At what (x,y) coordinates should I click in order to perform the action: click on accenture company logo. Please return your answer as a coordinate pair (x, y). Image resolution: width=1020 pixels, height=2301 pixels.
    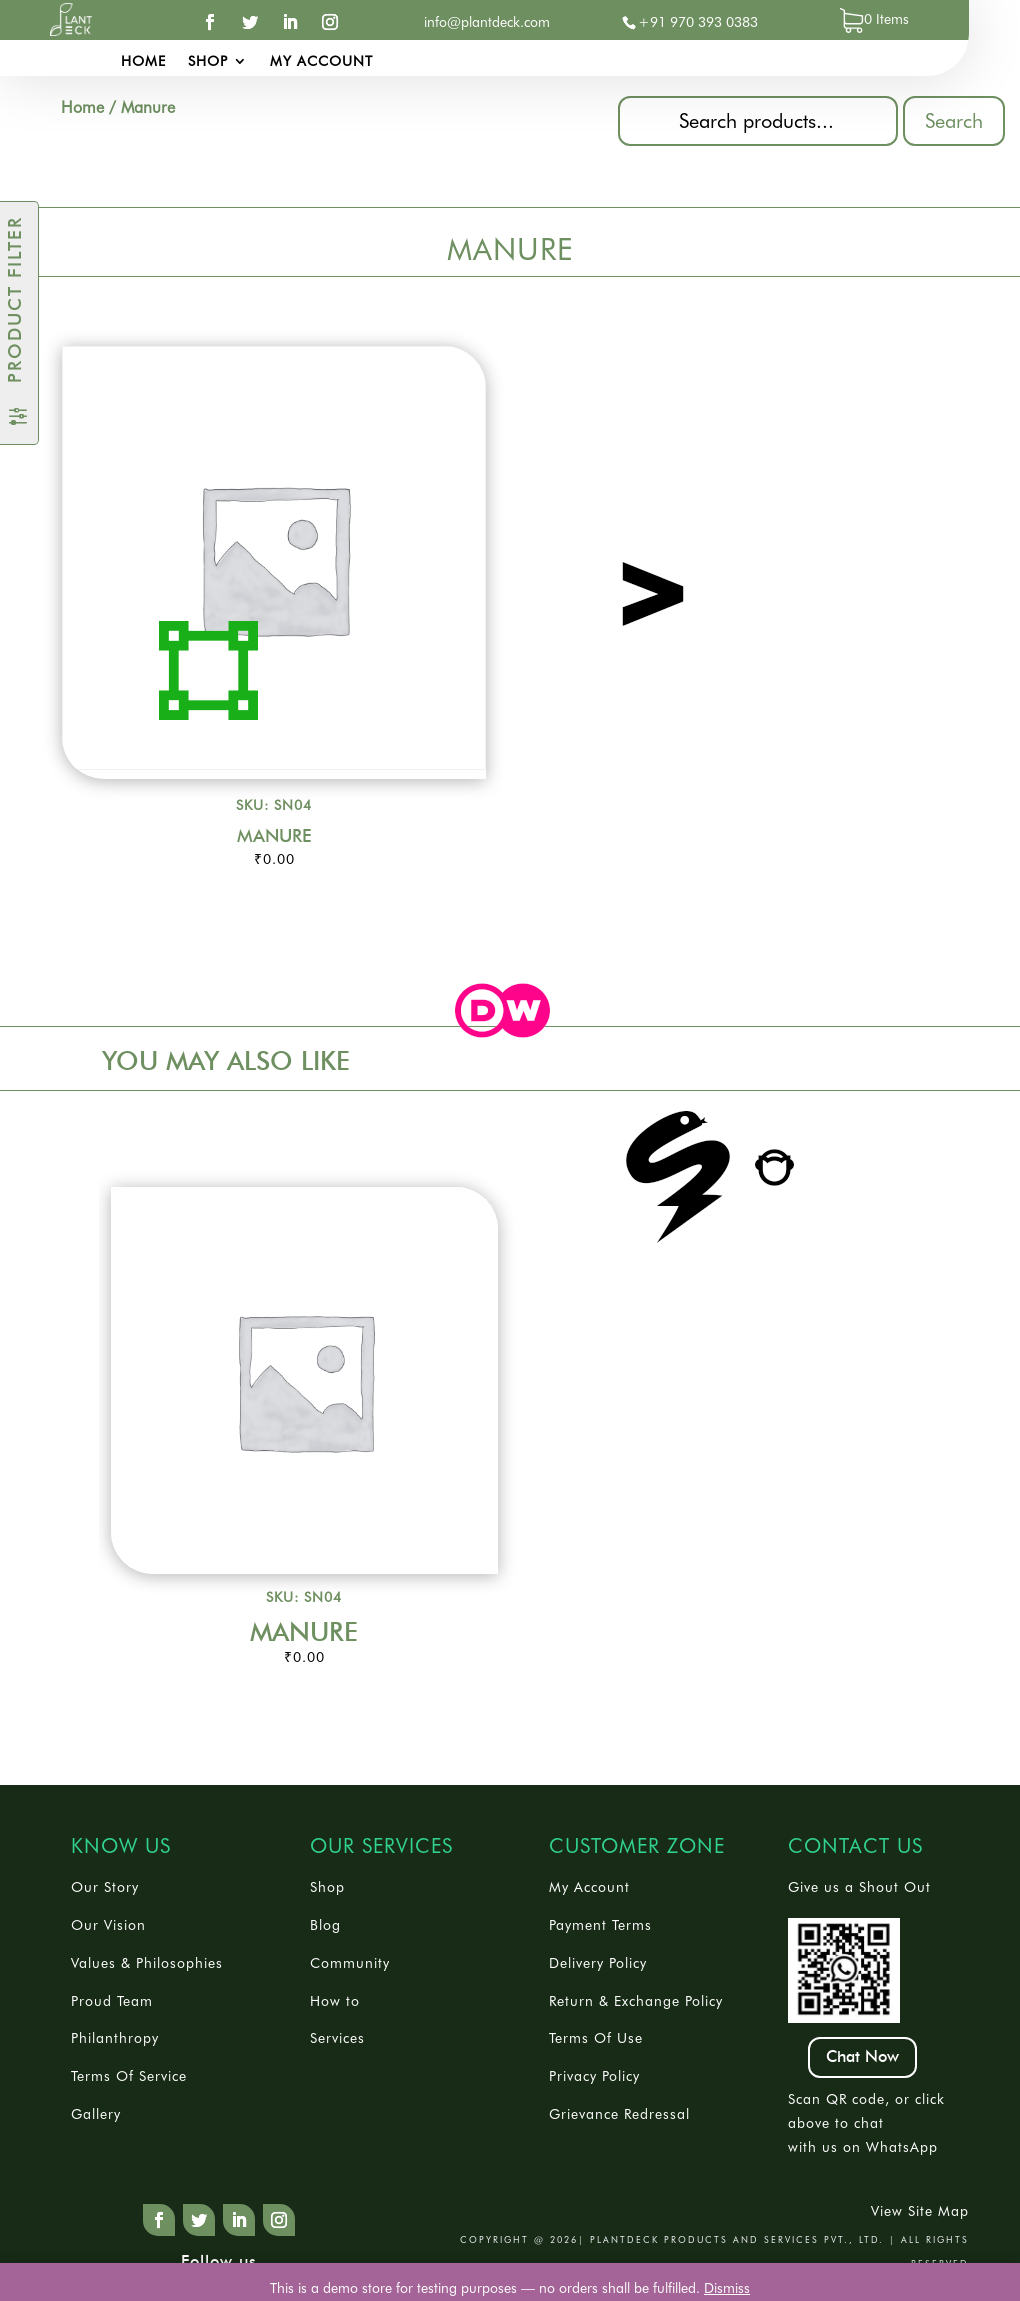
    Looking at the image, I should click on (653, 594).